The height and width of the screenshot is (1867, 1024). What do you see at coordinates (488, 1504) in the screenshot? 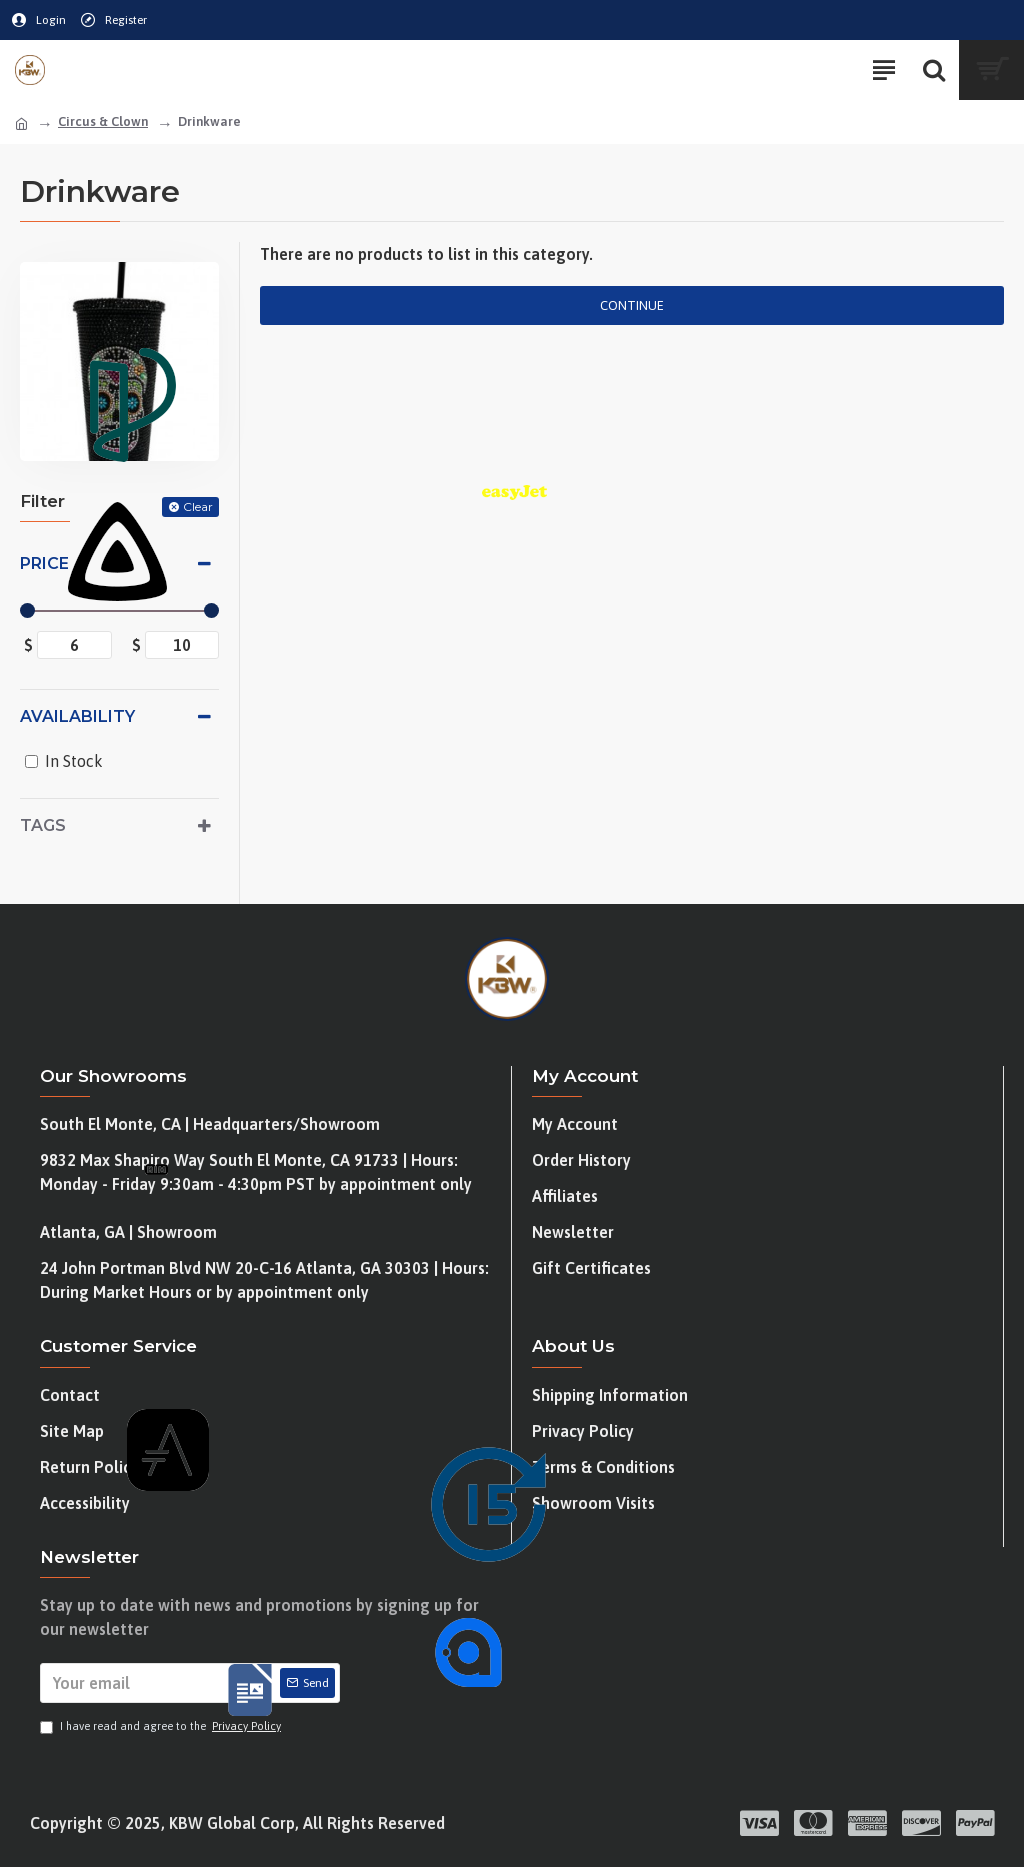
I see `skip forward 15 seconds` at bounding box center [488, 1504].